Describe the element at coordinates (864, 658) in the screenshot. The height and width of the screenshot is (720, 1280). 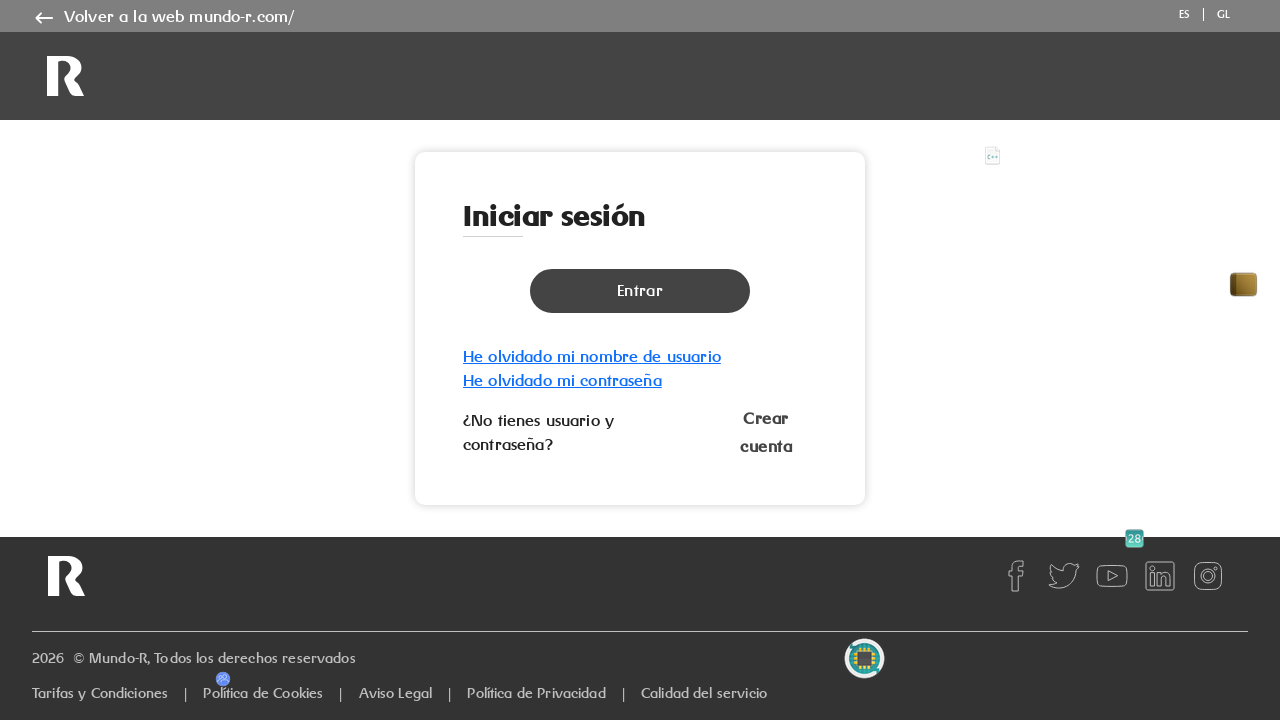
I see `access system driver settings` at that location.